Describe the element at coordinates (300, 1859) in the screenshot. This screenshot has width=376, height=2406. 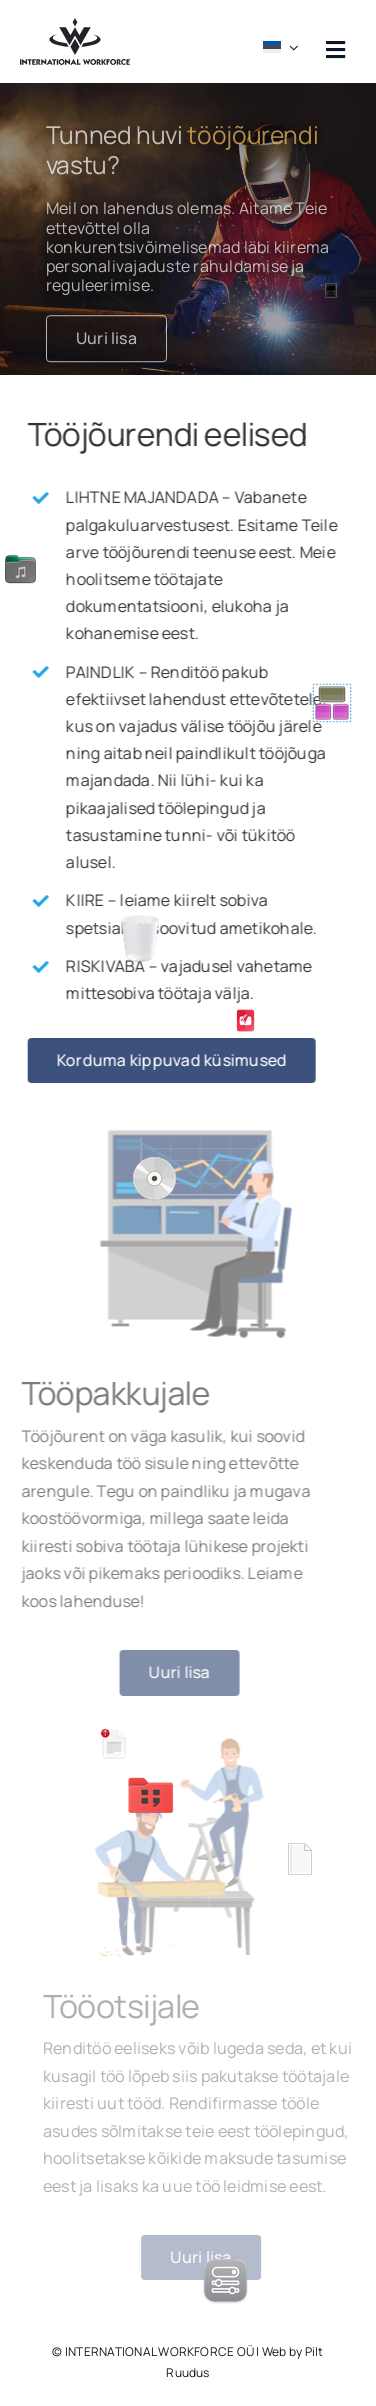
I see `open a text document` at that location.